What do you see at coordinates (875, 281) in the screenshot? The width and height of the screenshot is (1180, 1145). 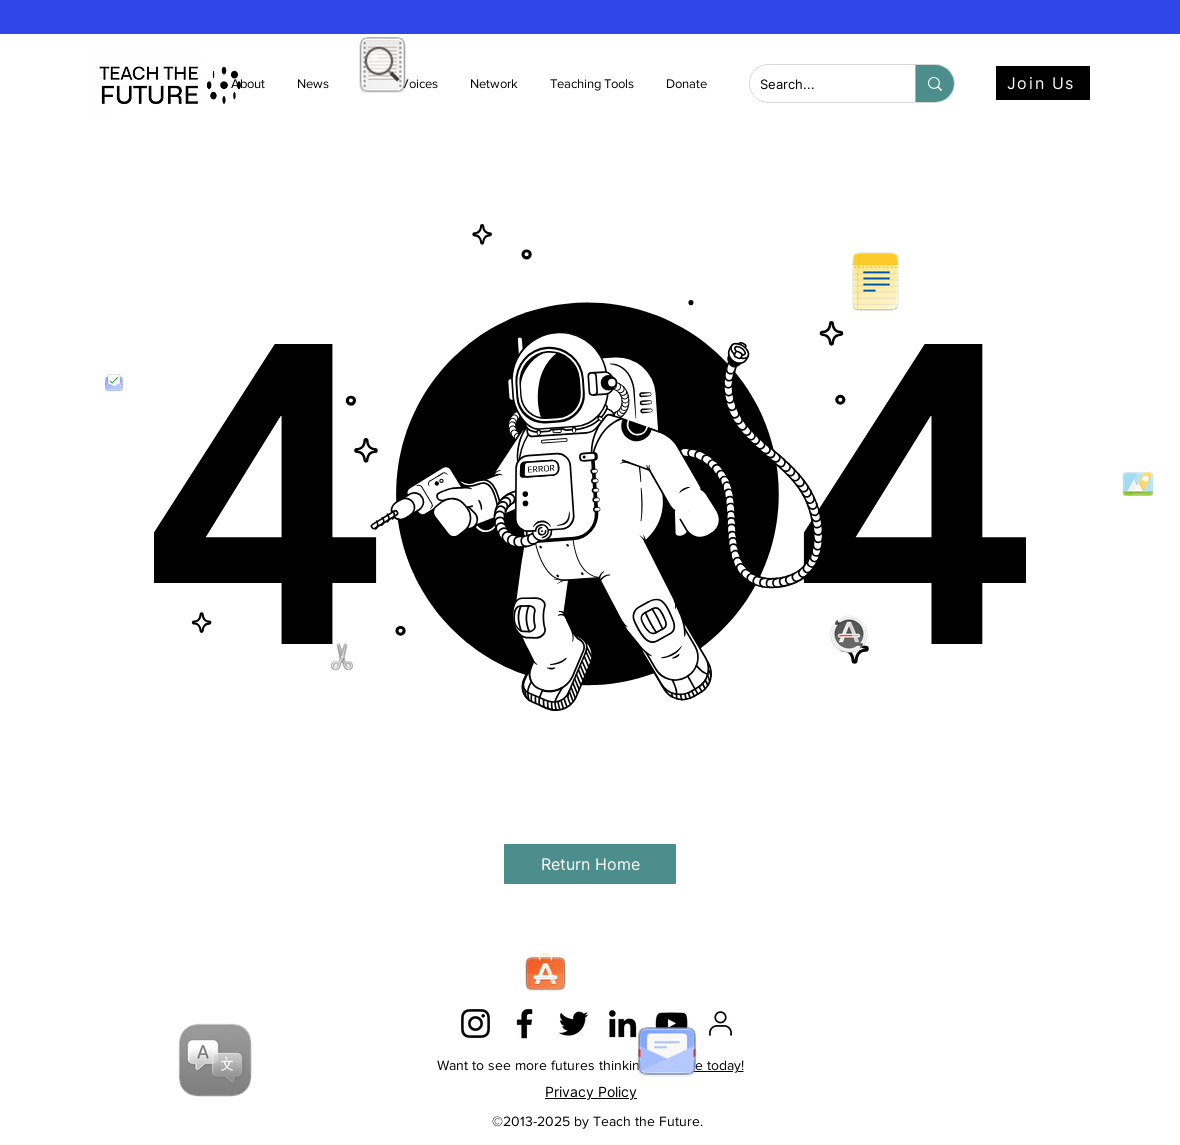 I see `open the notes app` at bounding box center [875, 281].